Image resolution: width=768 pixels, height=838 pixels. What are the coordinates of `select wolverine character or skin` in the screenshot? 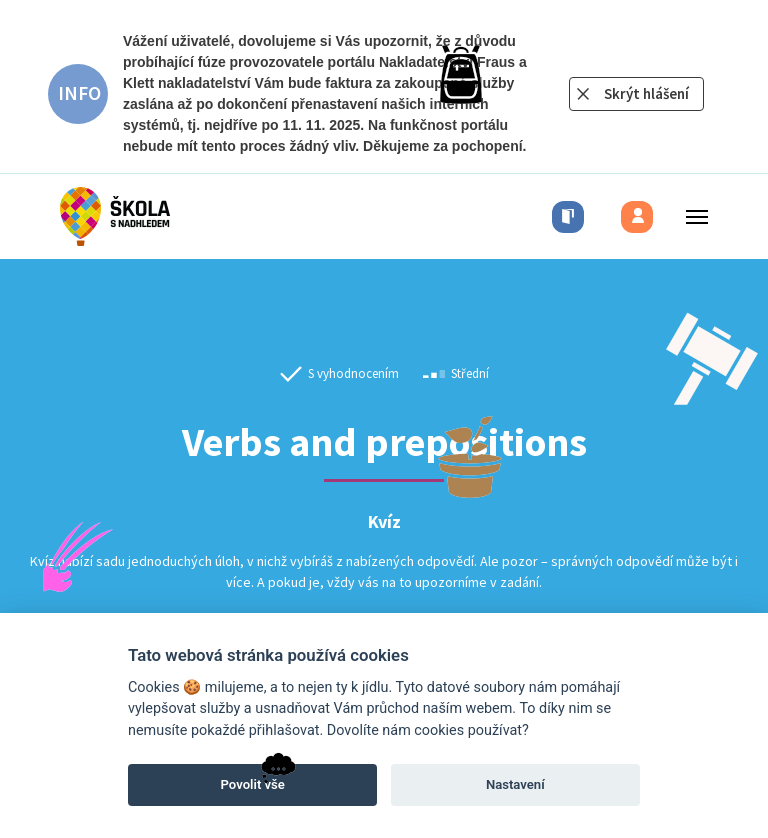 It's located at (80, 556).